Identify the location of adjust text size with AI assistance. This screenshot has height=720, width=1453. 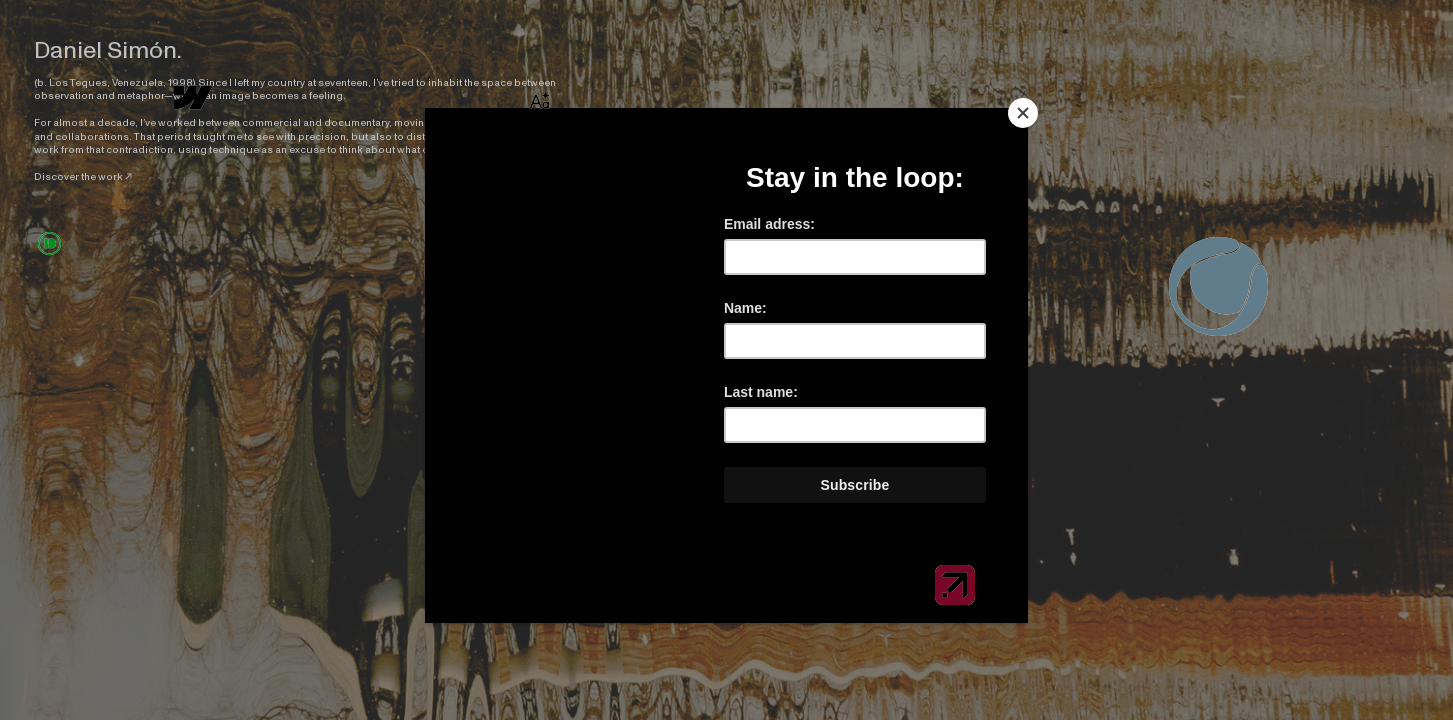
(539, 101).